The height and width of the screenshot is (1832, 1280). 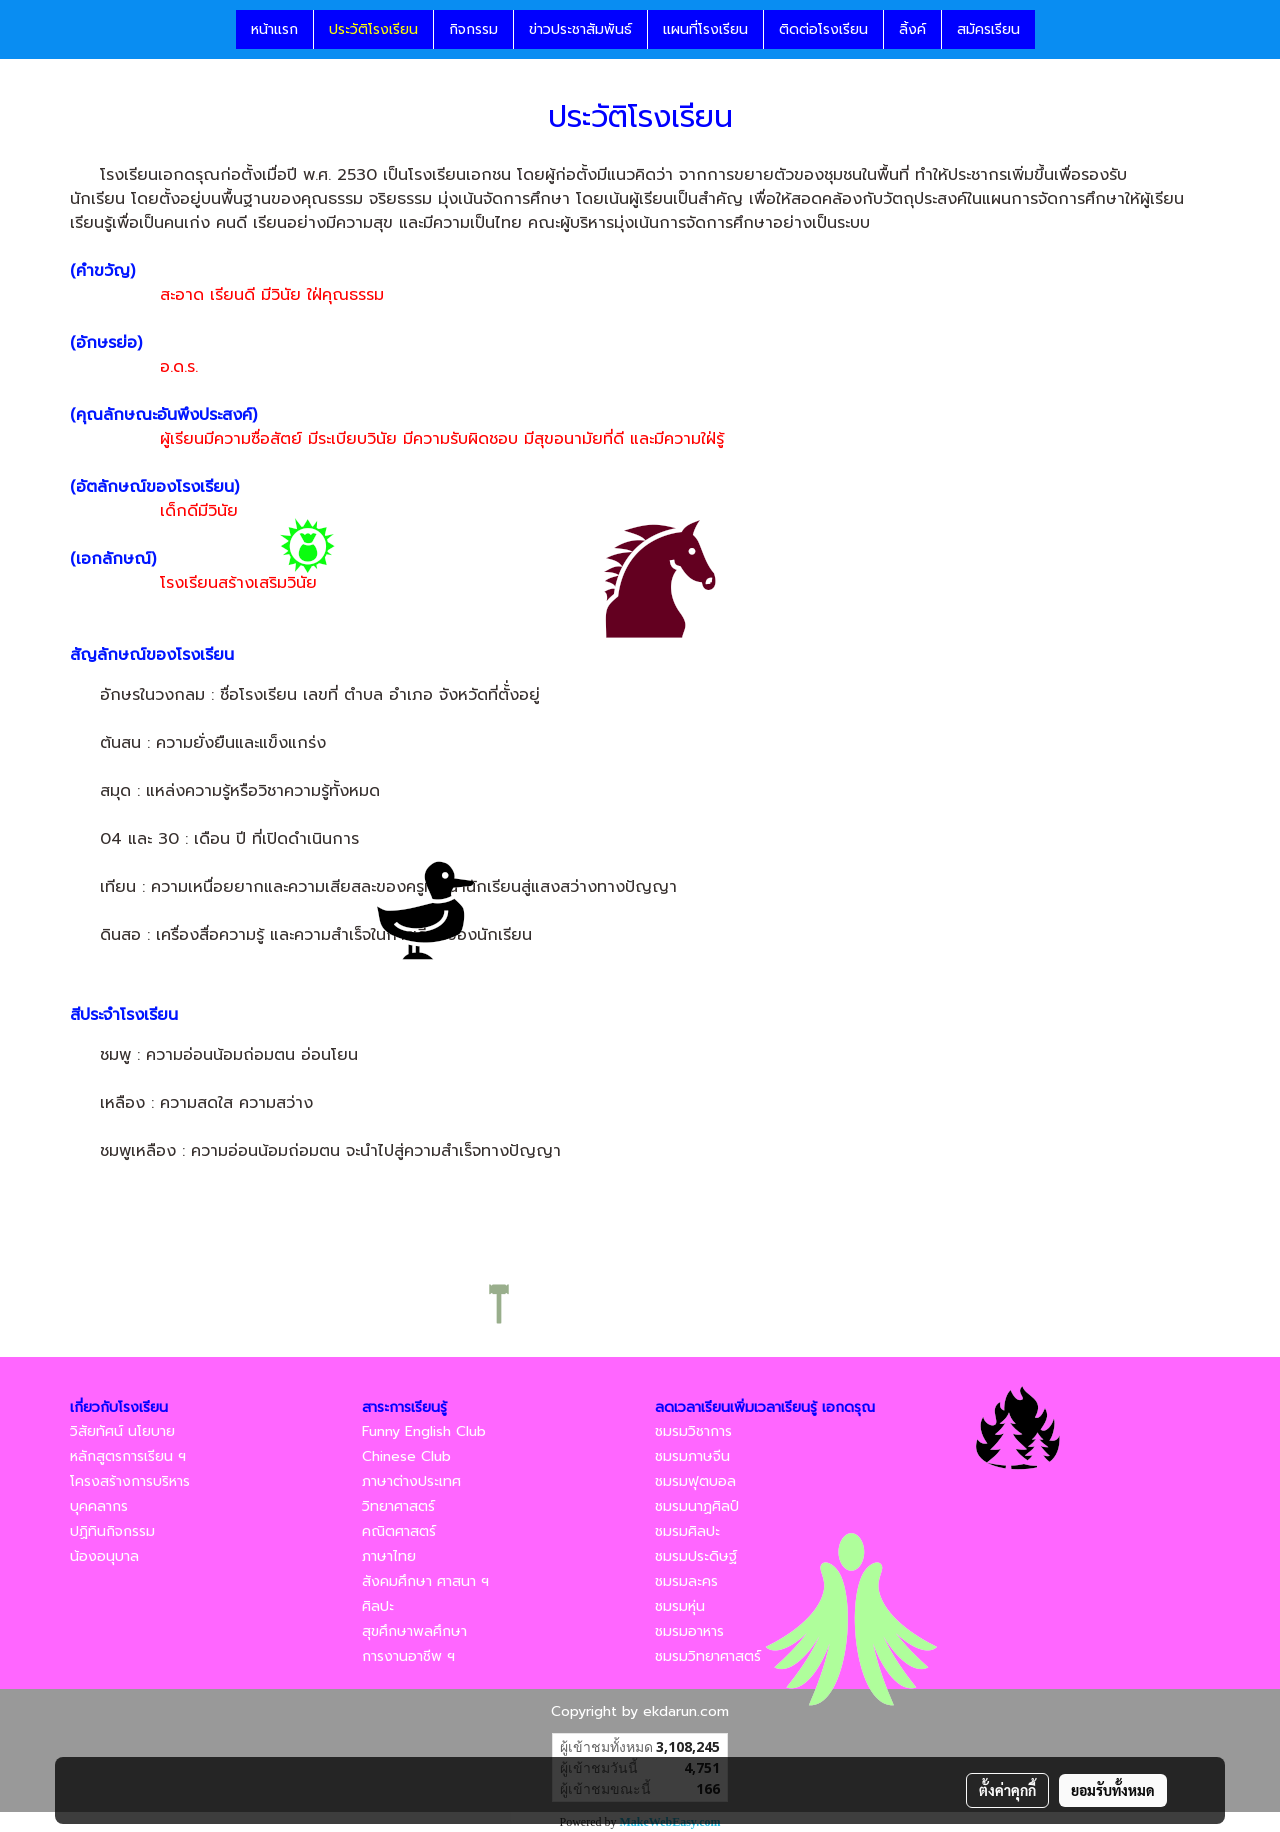 I want to click on indicates wildfire or forest fire event, so click(x=1018, y=1428).